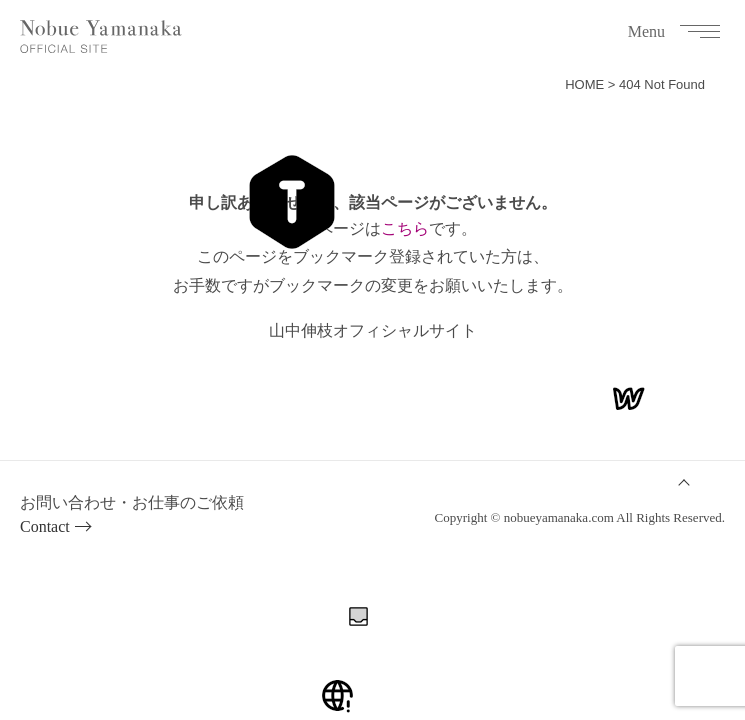 Image resolution: width=745 pixels, height=720 pixels. What do you see at coordinates (337, 695) in the screenshot?
I see `indicates a global network or internet connection issue` at bounding box center [337, 695].